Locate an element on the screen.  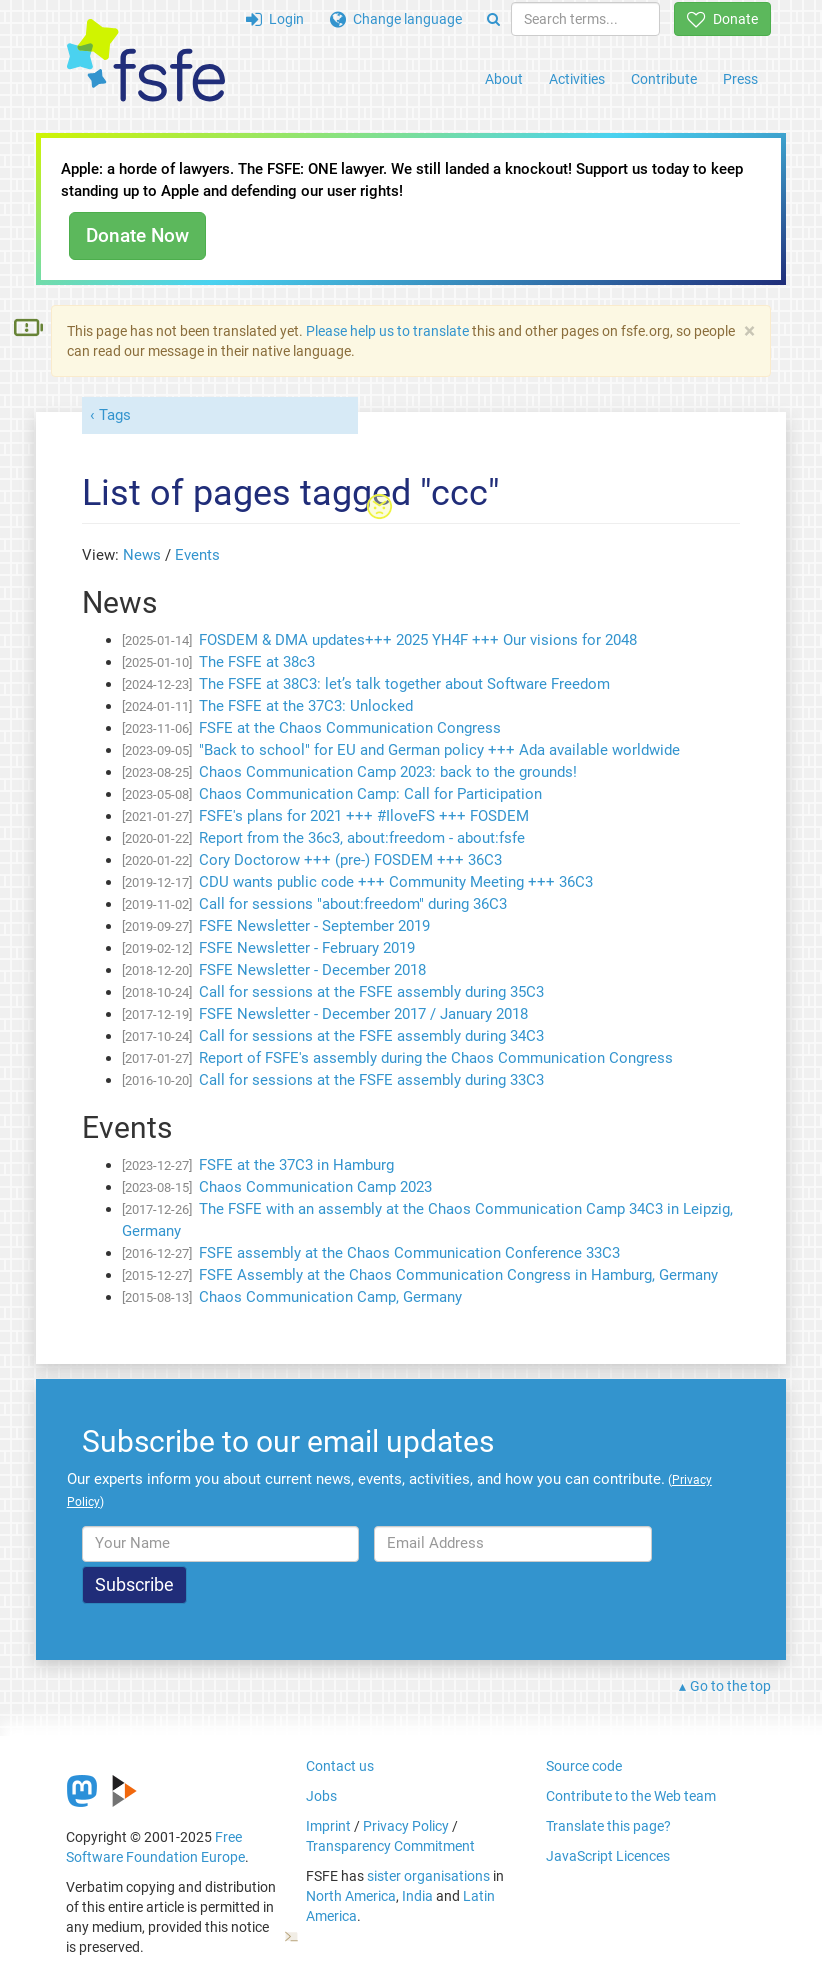
react with anger to a post or message is located at coordinates (379, 506).